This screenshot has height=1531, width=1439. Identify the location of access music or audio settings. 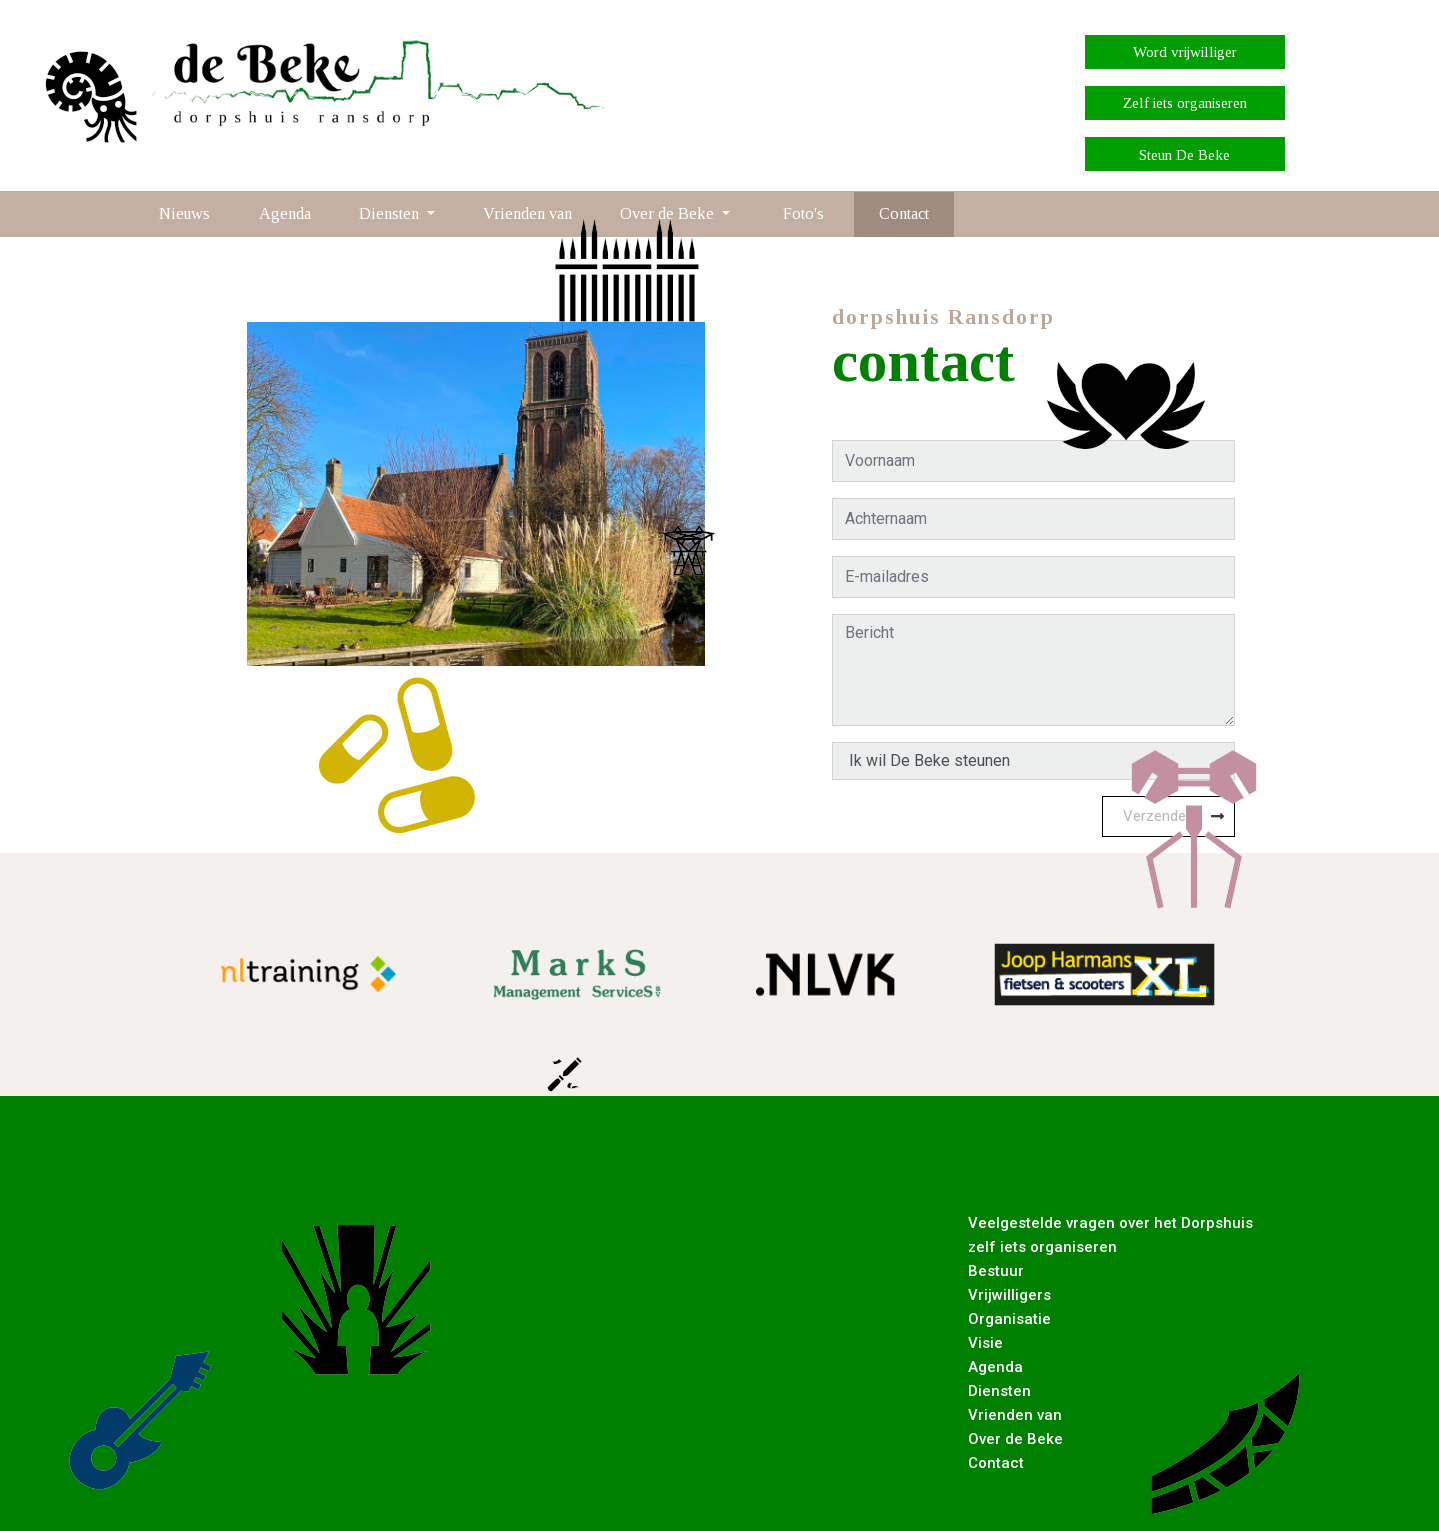
(140, 1421).